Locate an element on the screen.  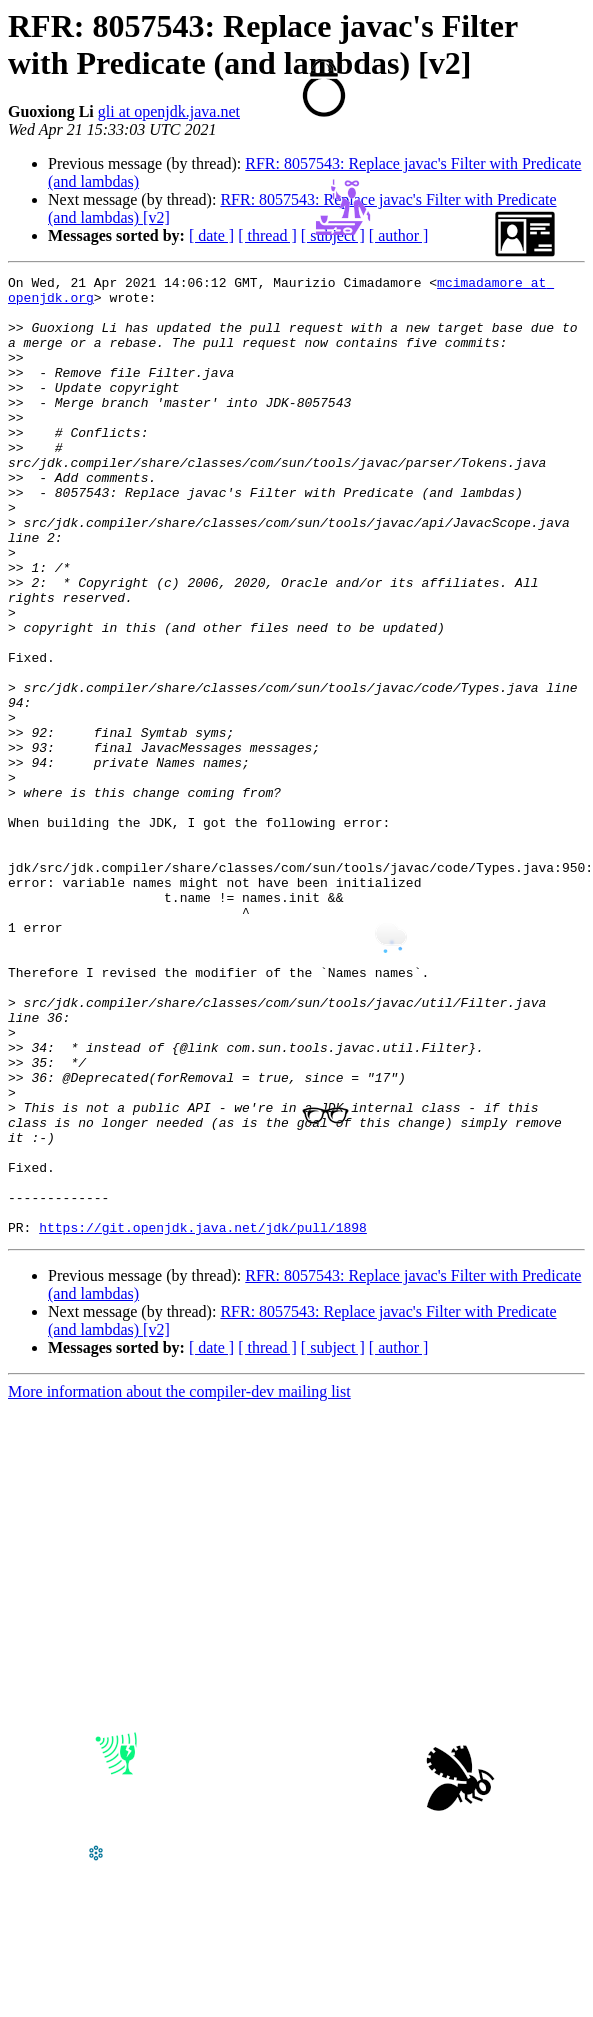
view your profile or identification details is located at coordinates (525, 233).